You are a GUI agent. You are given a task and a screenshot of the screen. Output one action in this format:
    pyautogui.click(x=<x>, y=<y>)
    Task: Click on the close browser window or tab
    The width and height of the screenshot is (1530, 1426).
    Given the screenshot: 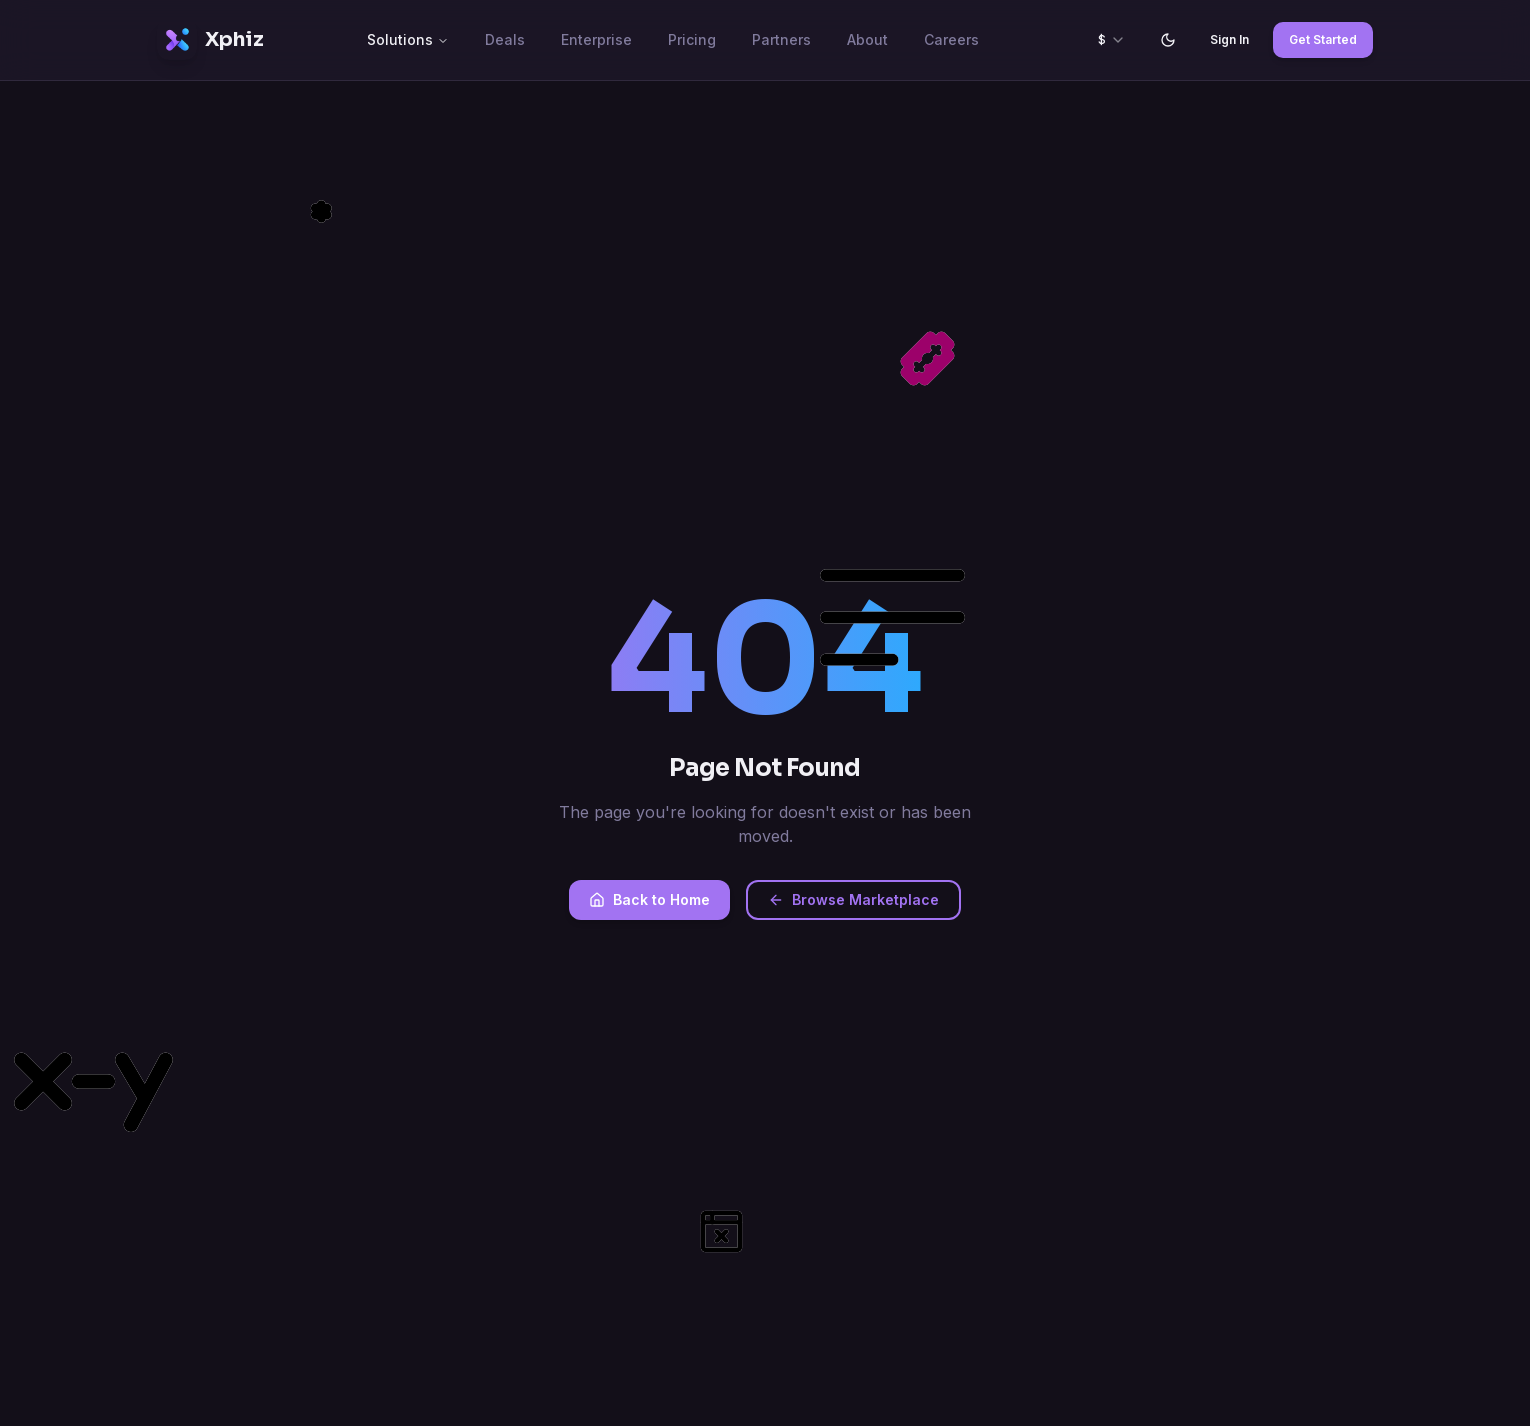 What is the action you would take?
    pyautogui.click(x=721, y=1231)
    